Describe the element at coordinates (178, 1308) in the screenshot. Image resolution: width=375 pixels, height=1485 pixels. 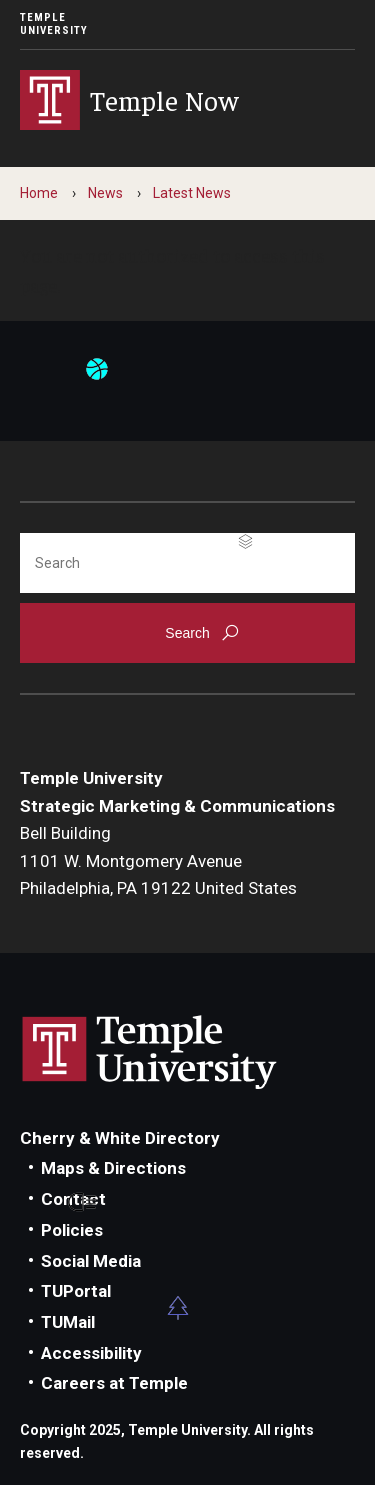
I see `access nature or outdoor-related content` at that location.